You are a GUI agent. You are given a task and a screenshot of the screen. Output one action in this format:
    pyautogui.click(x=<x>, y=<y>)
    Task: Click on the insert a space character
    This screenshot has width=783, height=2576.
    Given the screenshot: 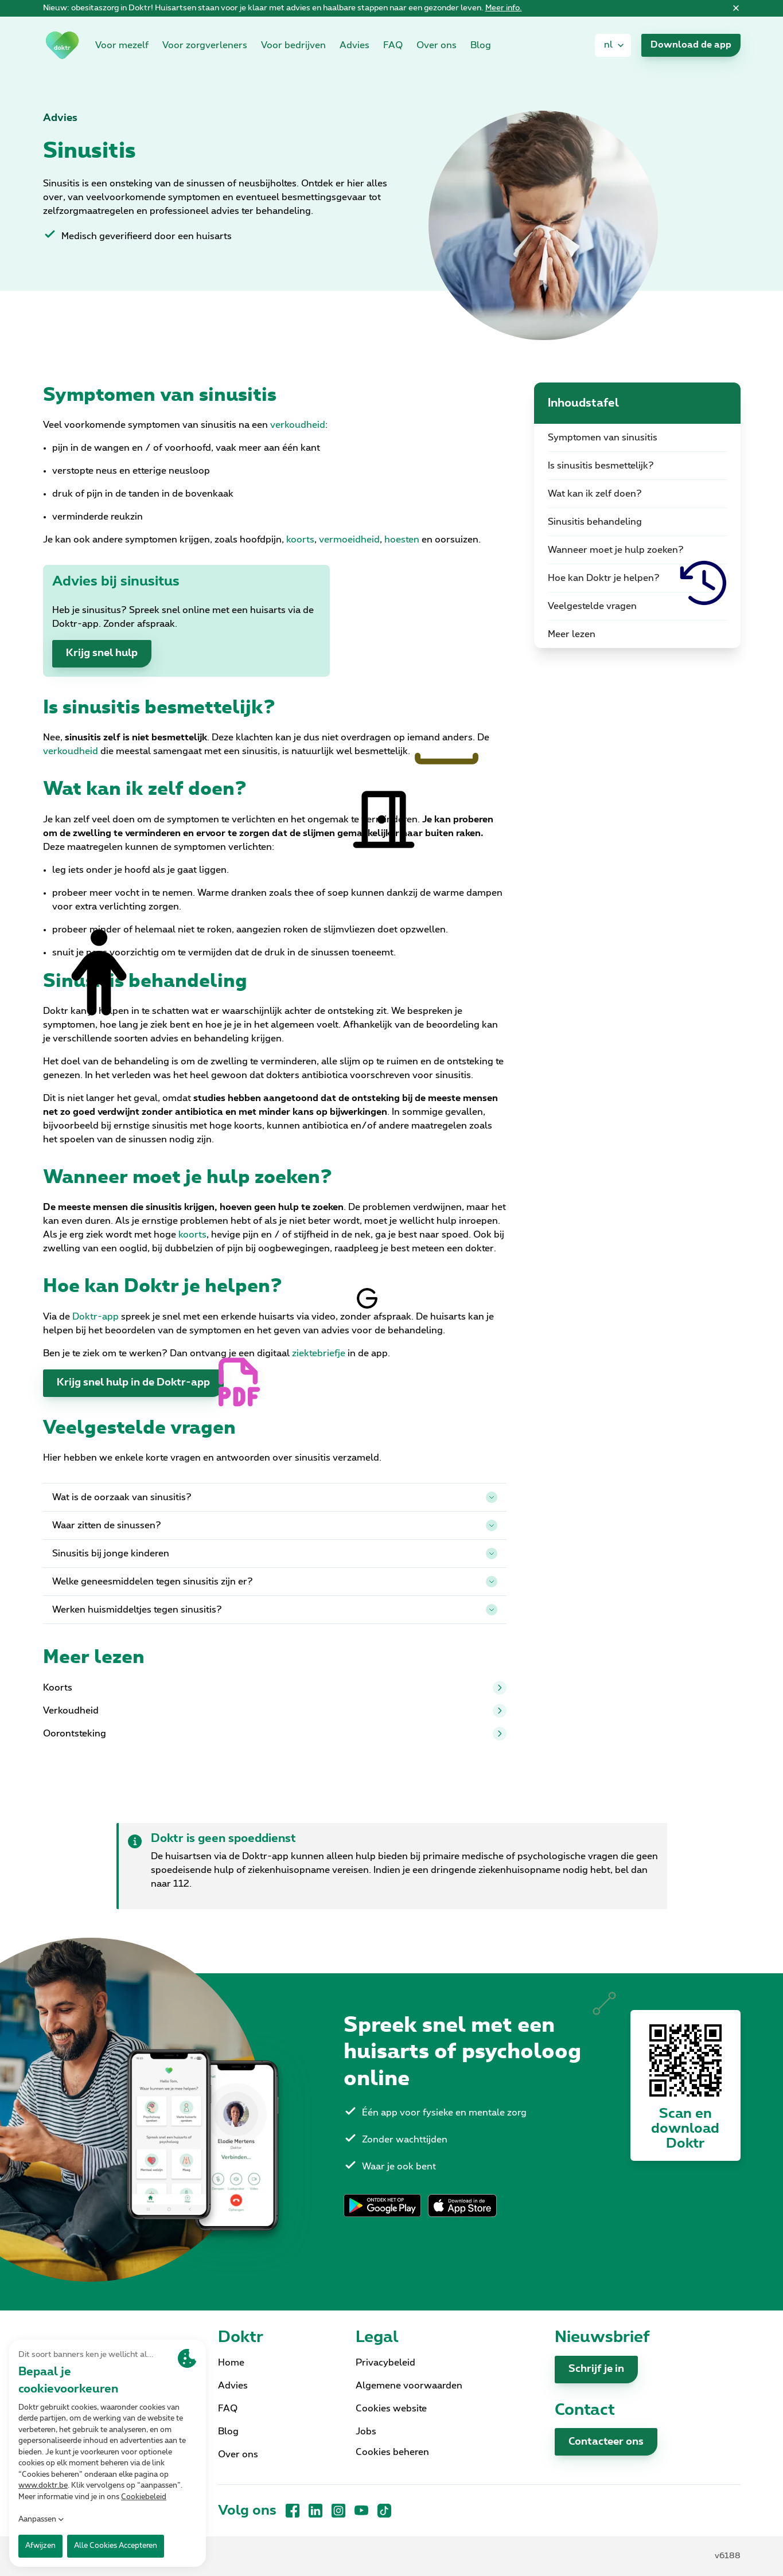 What is the action you would take?
    pyautogui.click(x=446, y=741)
    